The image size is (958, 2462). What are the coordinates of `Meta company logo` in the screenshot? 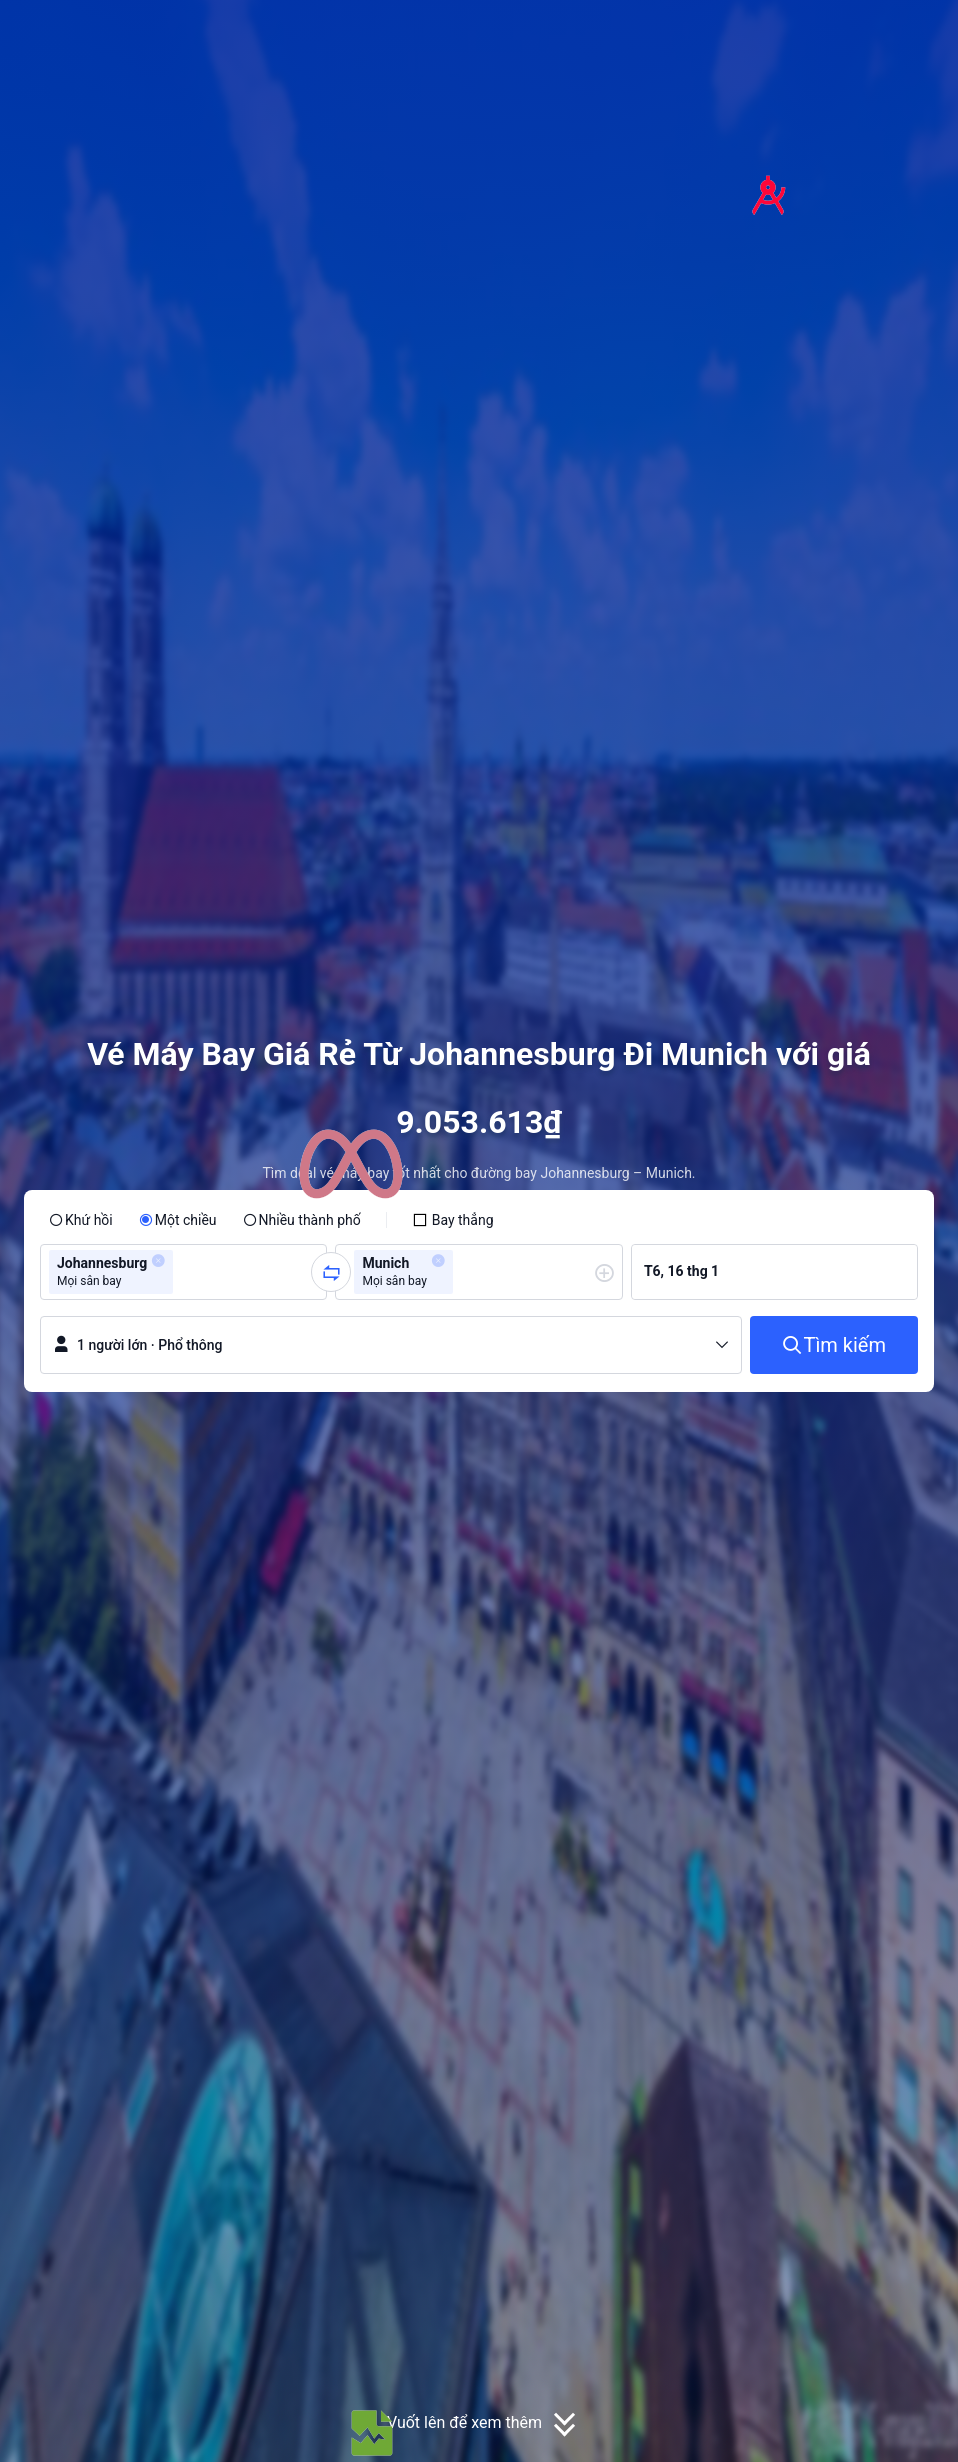 It's located at (351, 1164).